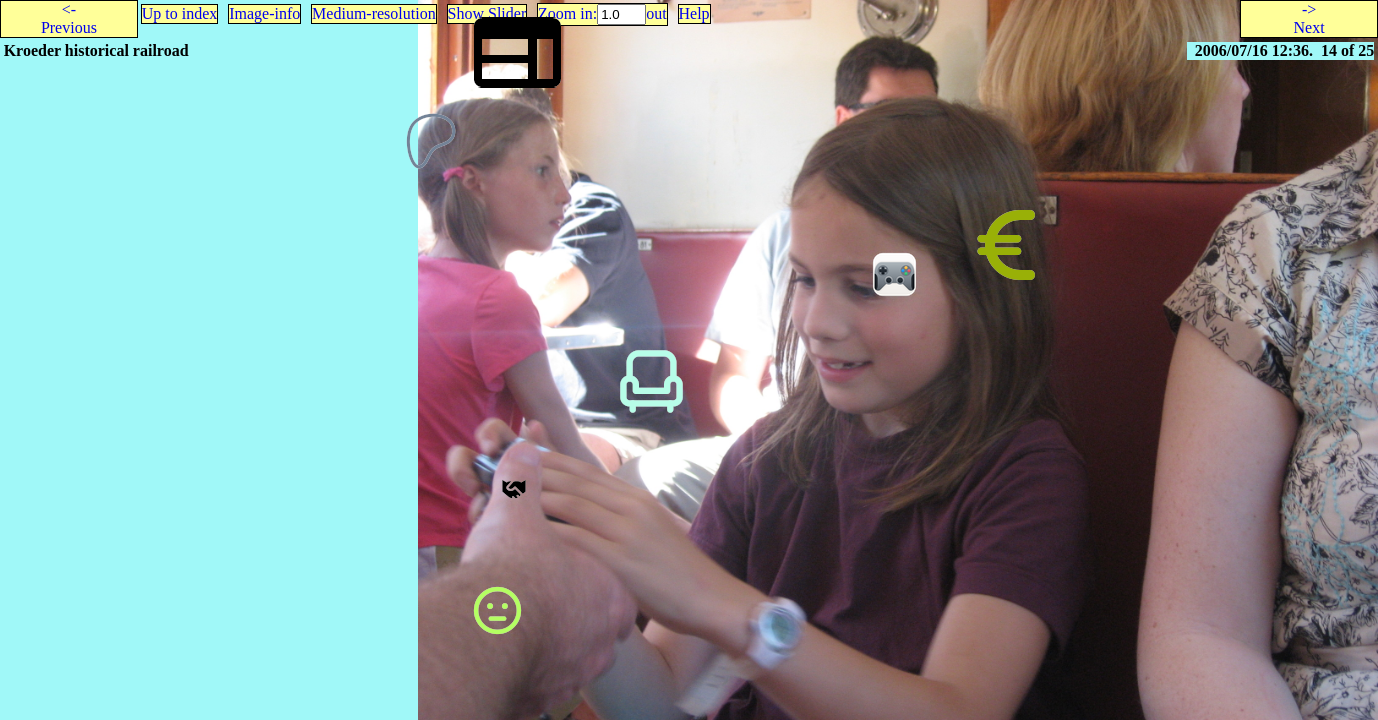  Describe the element at coordinates (514, 489) in the screenshot. I see `confirm a partnership or agreement` at that location.